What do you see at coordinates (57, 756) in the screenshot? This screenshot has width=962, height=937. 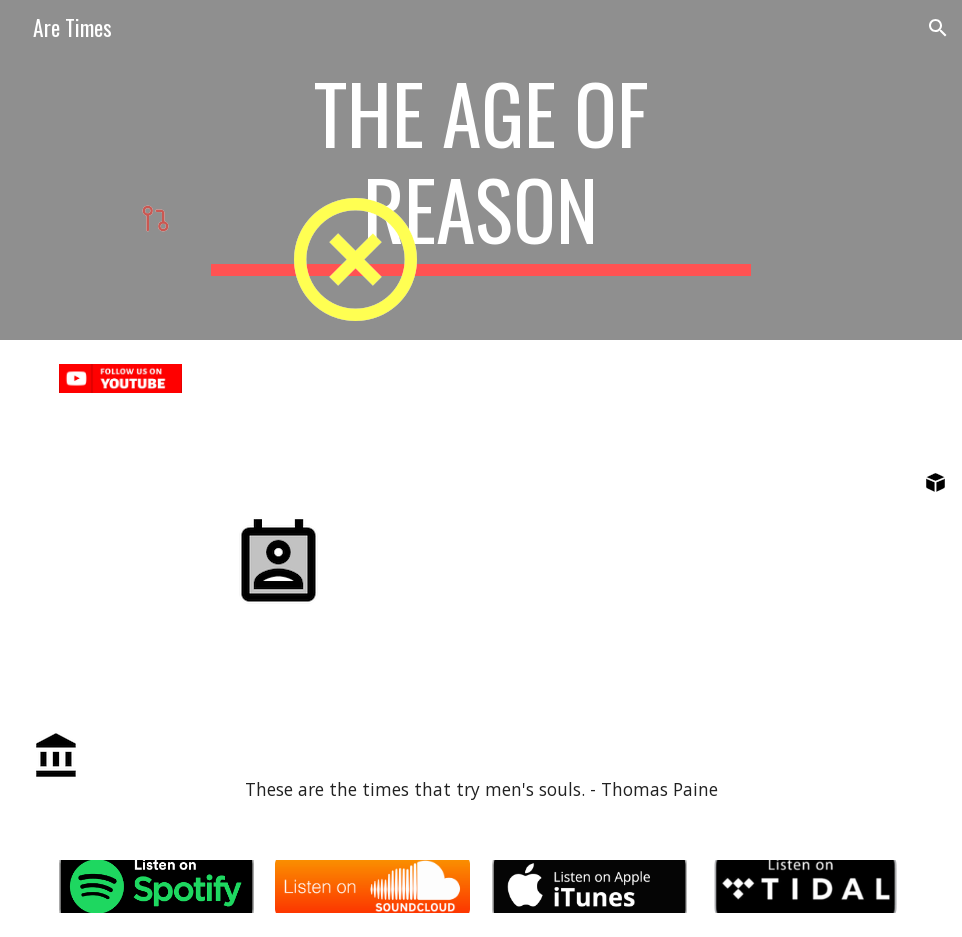 I see `access banking or financial services` at bounding box center [57, 756].